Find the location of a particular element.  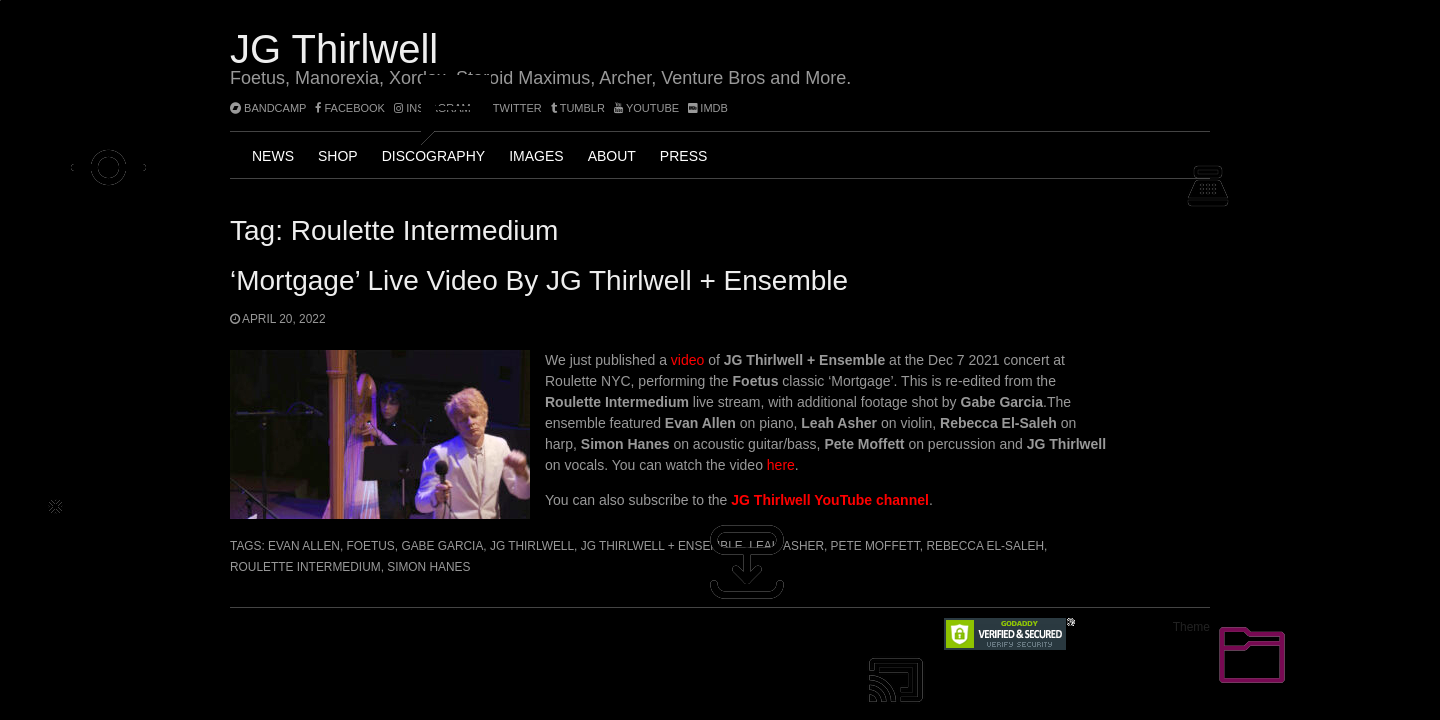

indicates active casting connection to a device is located at coordinates (896, 680).